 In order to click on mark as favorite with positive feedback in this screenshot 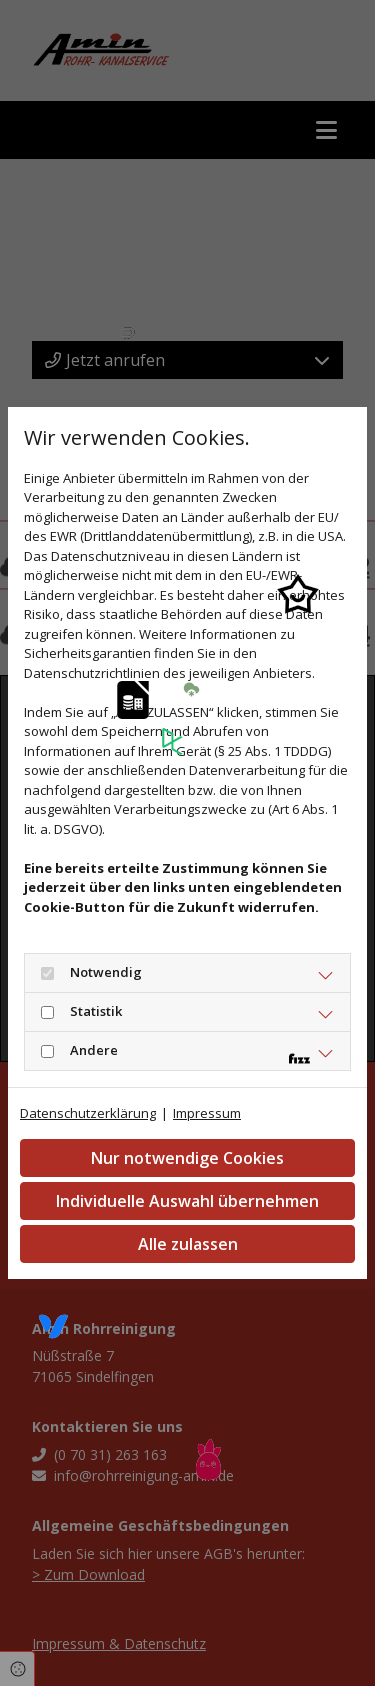, I will do `click(298, 595)`.